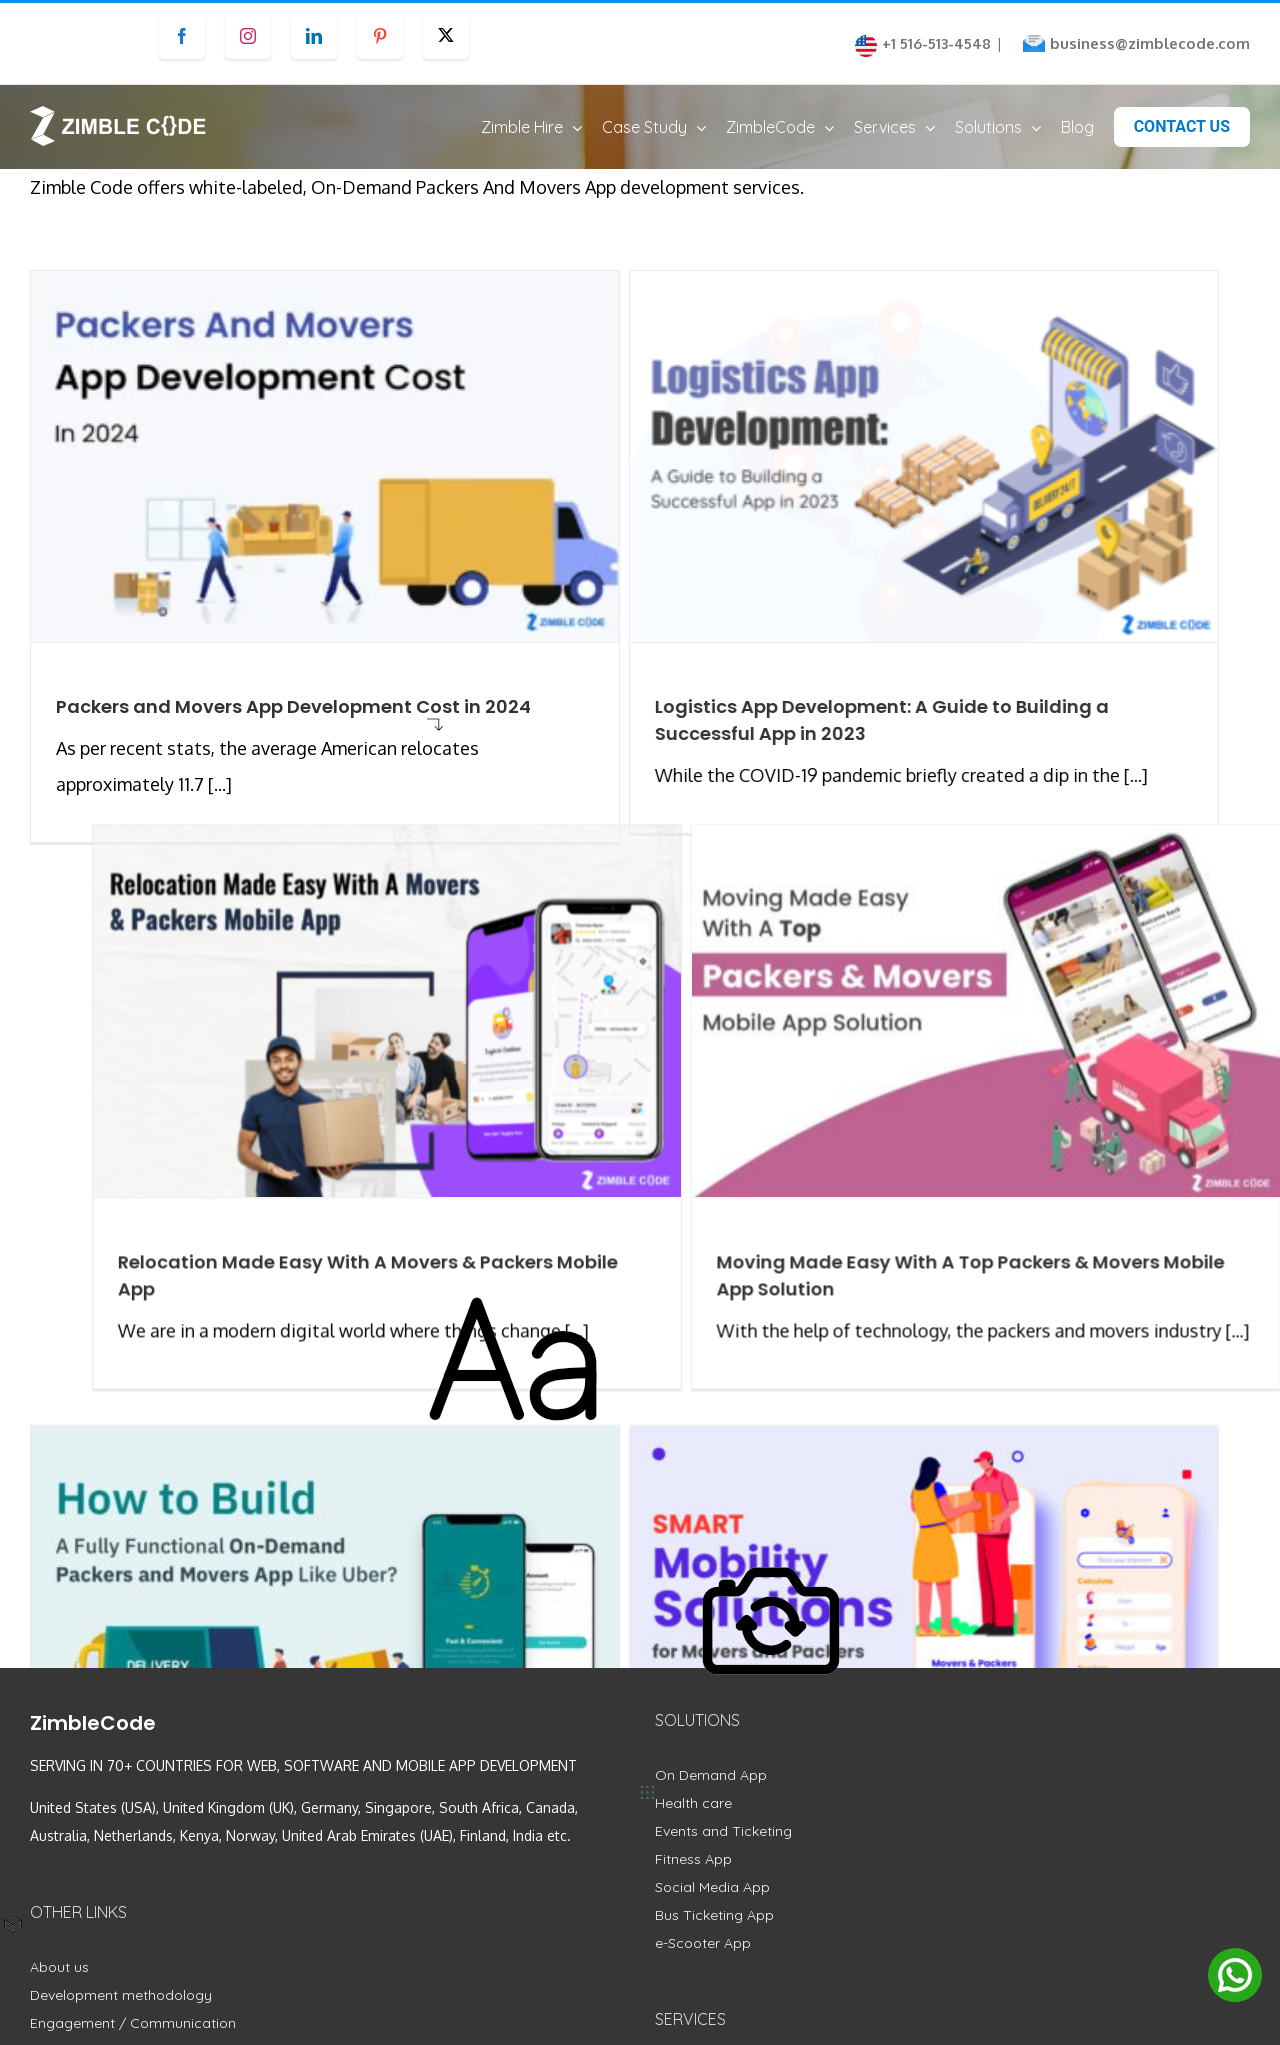 The width and height of the screenshot is (1280, 2045). Describe the element at coordinates (647, 1792) in the screenshot. I see `open app drawer or launcher` at that location.